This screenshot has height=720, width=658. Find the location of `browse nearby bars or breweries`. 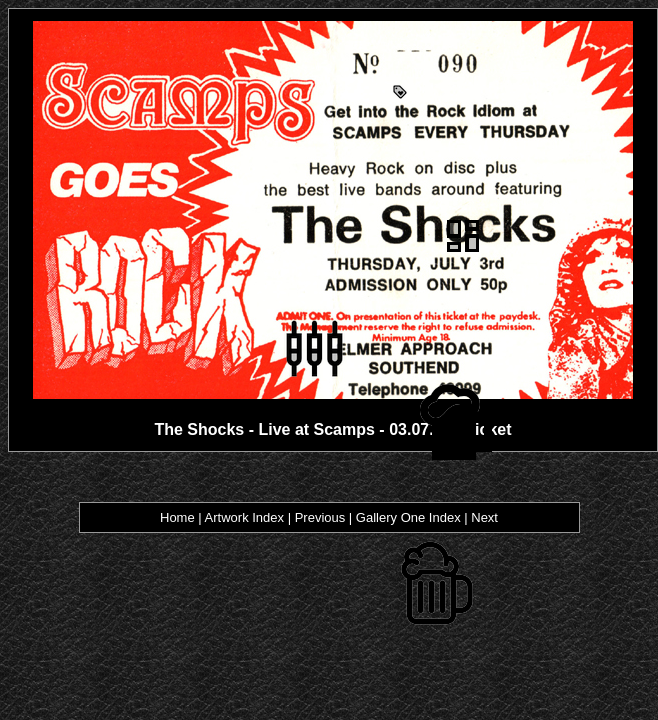

browse nearby bars or breweries is located at coordinates (437, 583).